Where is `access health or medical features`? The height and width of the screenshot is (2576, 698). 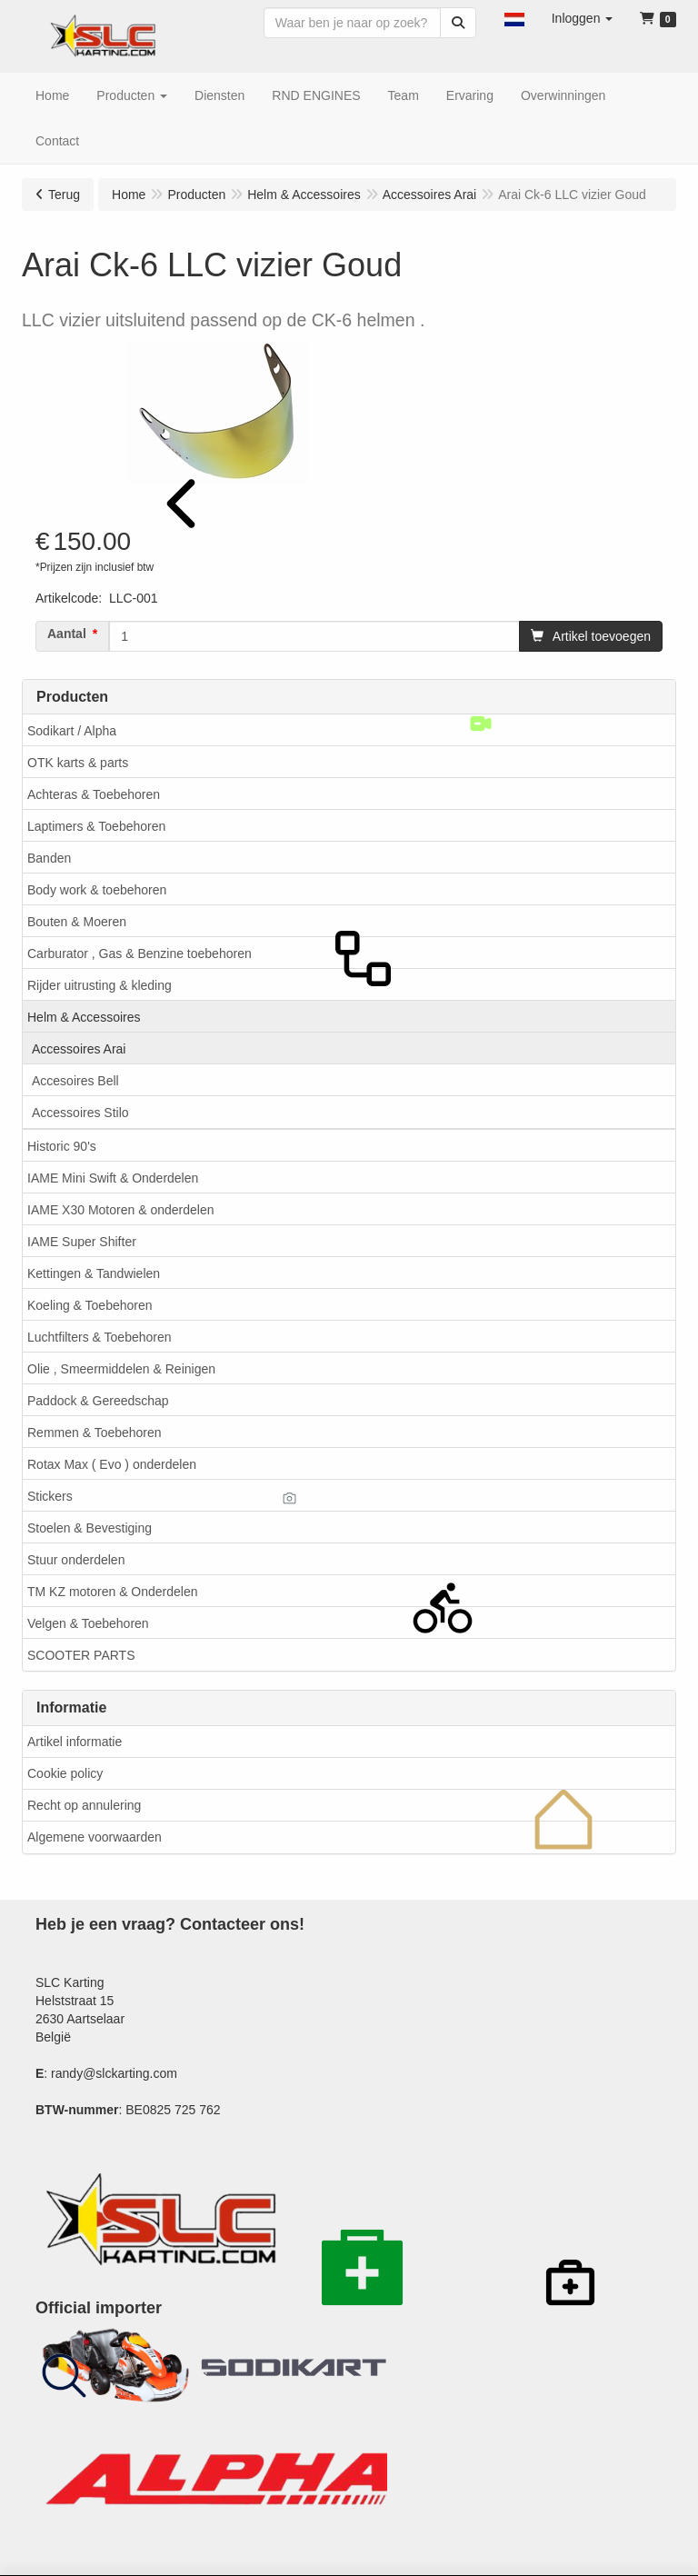 access health or medical features is located at coordinates (362, 2267).